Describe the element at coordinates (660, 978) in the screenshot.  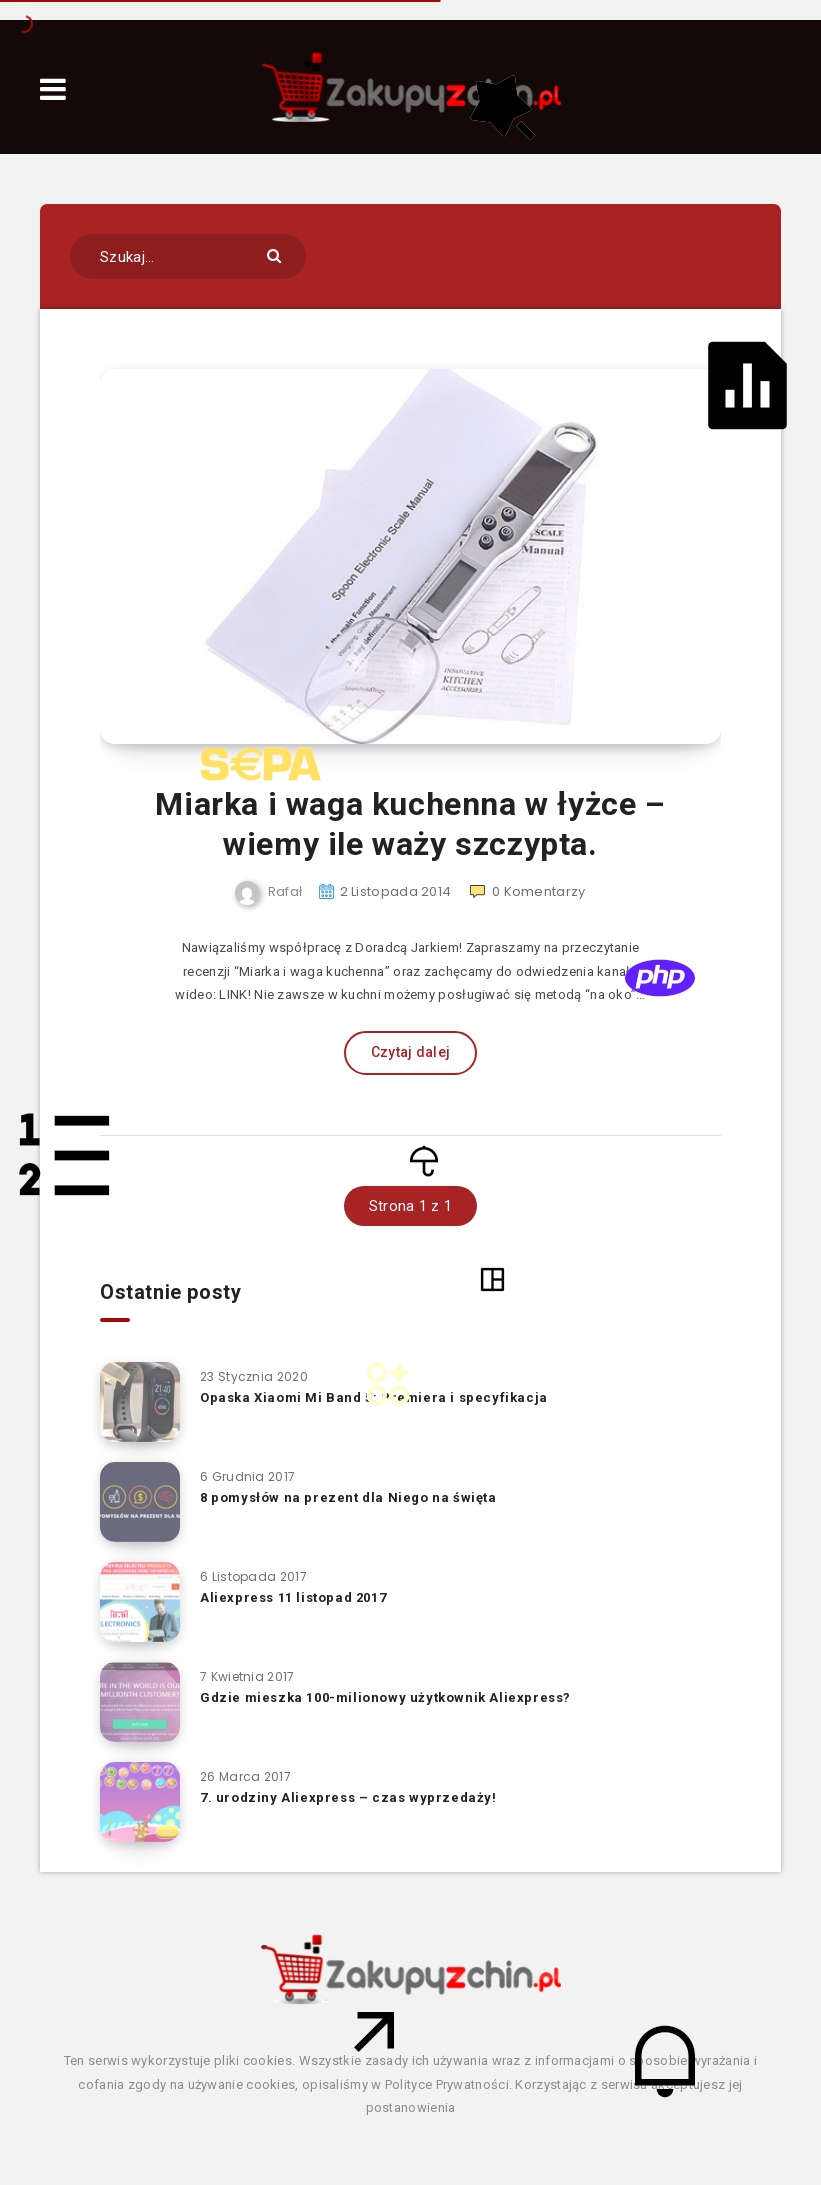
I see `php programming language logo` at that location.